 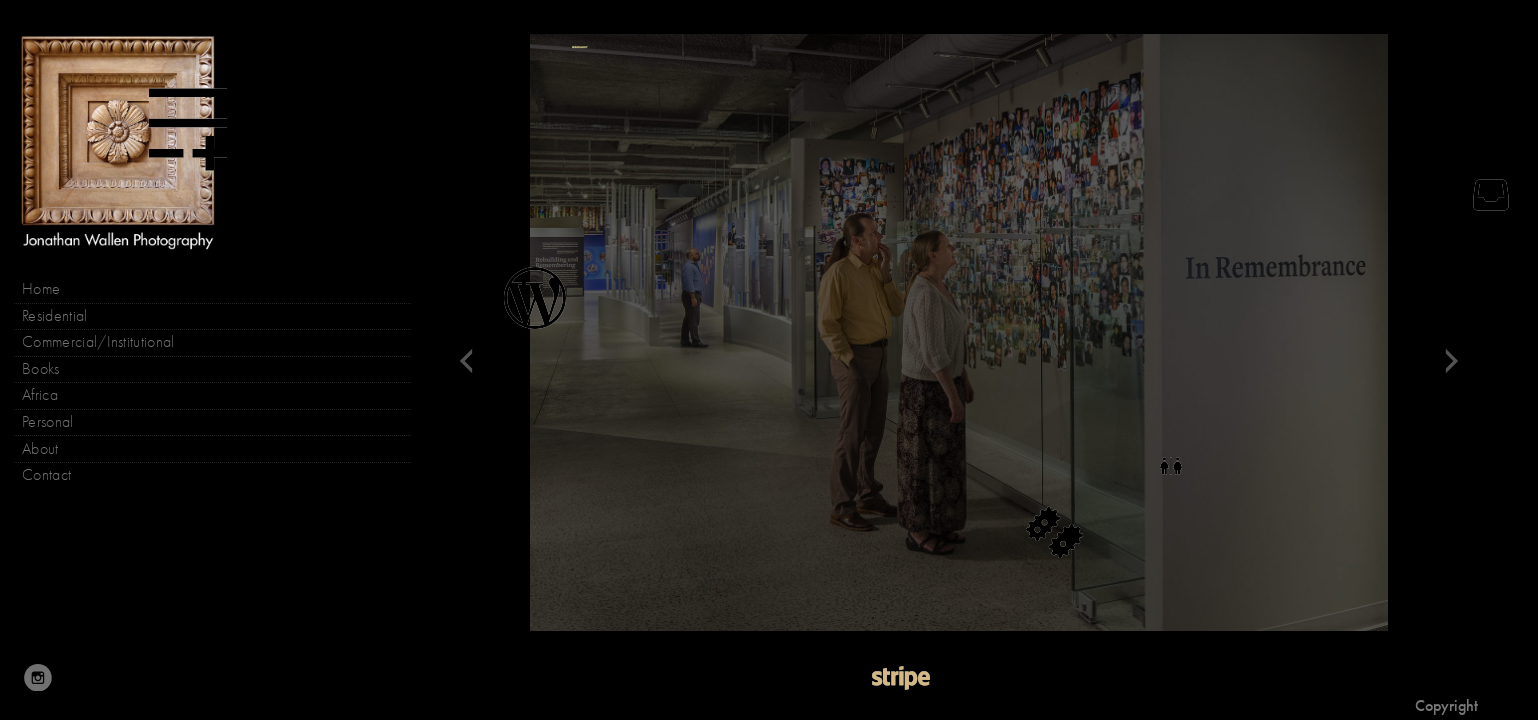 I want to click on open the WordPress app, so click(x=535, y=298).